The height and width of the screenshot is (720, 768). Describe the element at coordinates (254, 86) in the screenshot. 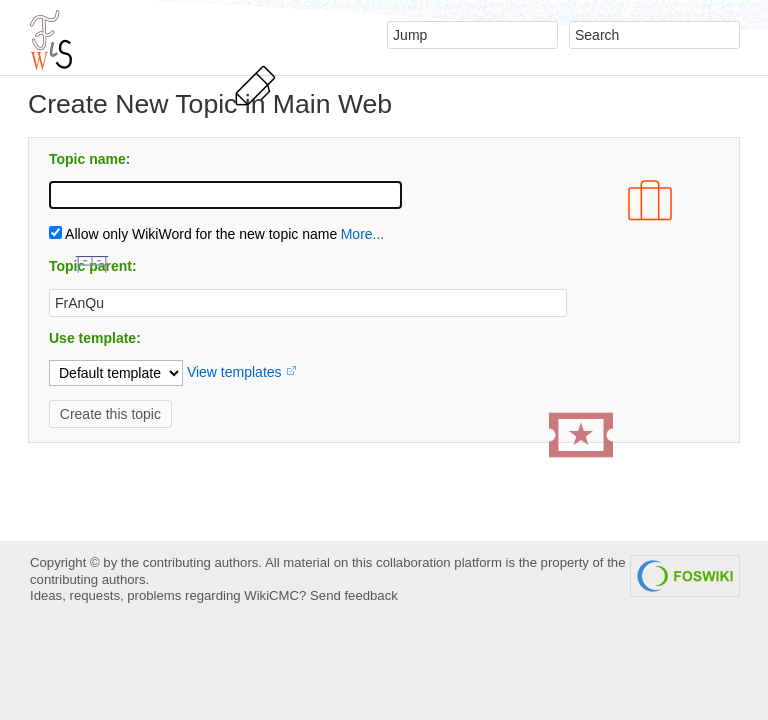

I see `edit or modify content` at that location.